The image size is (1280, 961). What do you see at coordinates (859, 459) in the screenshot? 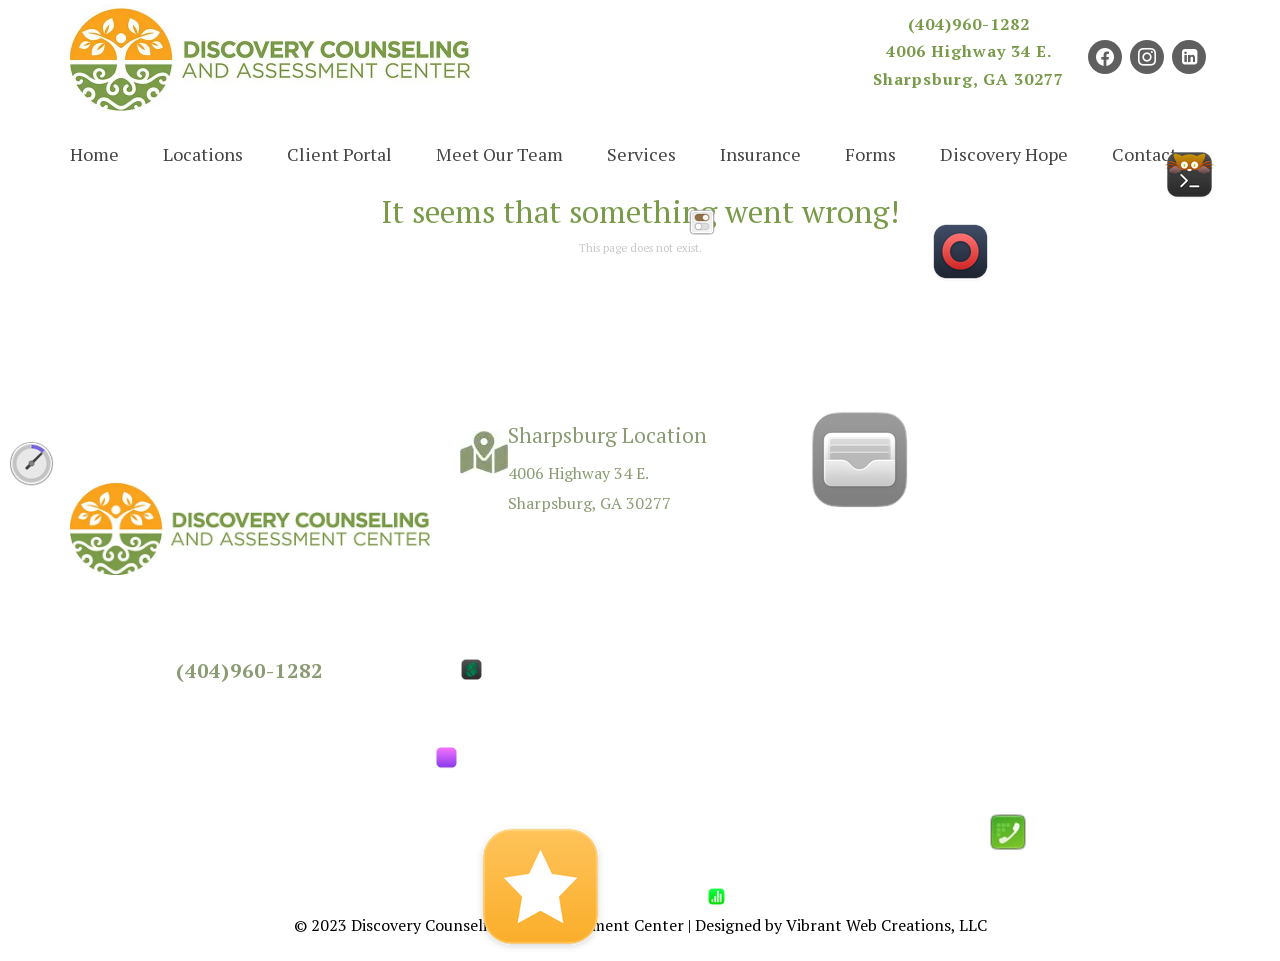
I see `open apple wallet app` at bounding box center [859, 459].